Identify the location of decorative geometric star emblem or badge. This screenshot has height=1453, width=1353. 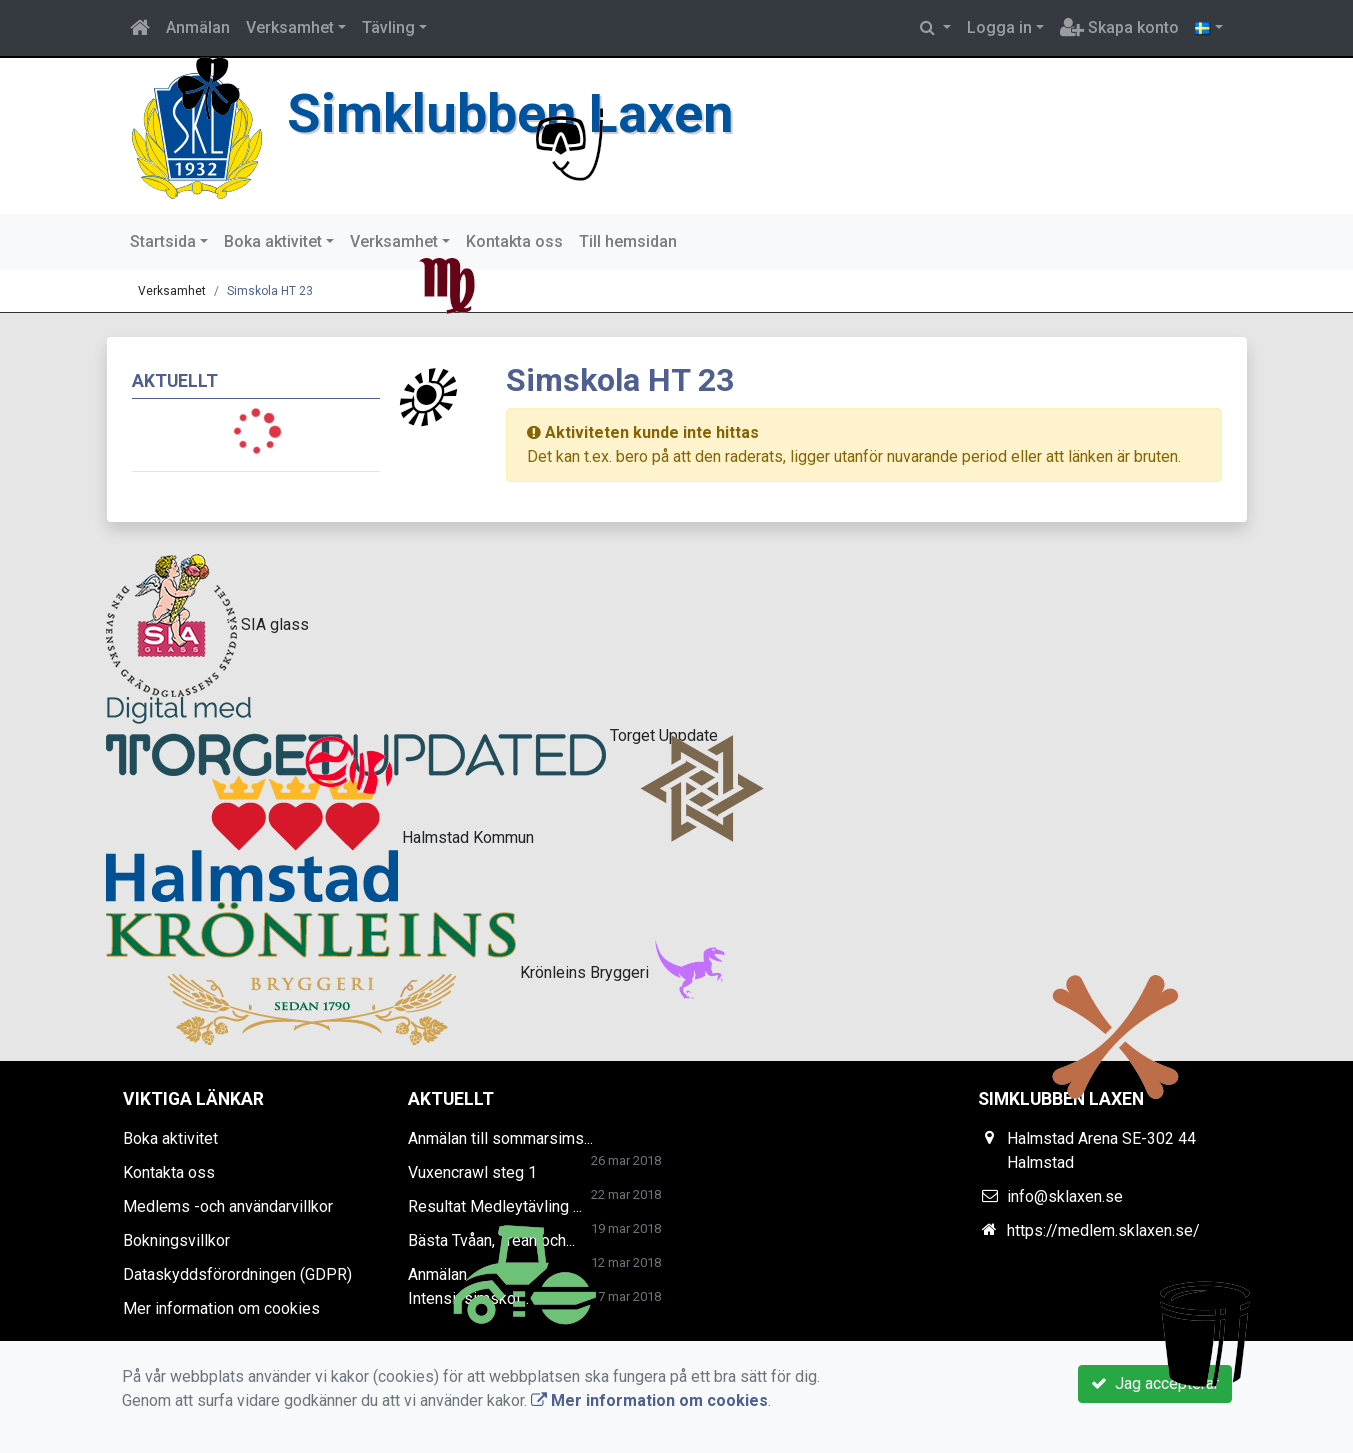
(702, 789).